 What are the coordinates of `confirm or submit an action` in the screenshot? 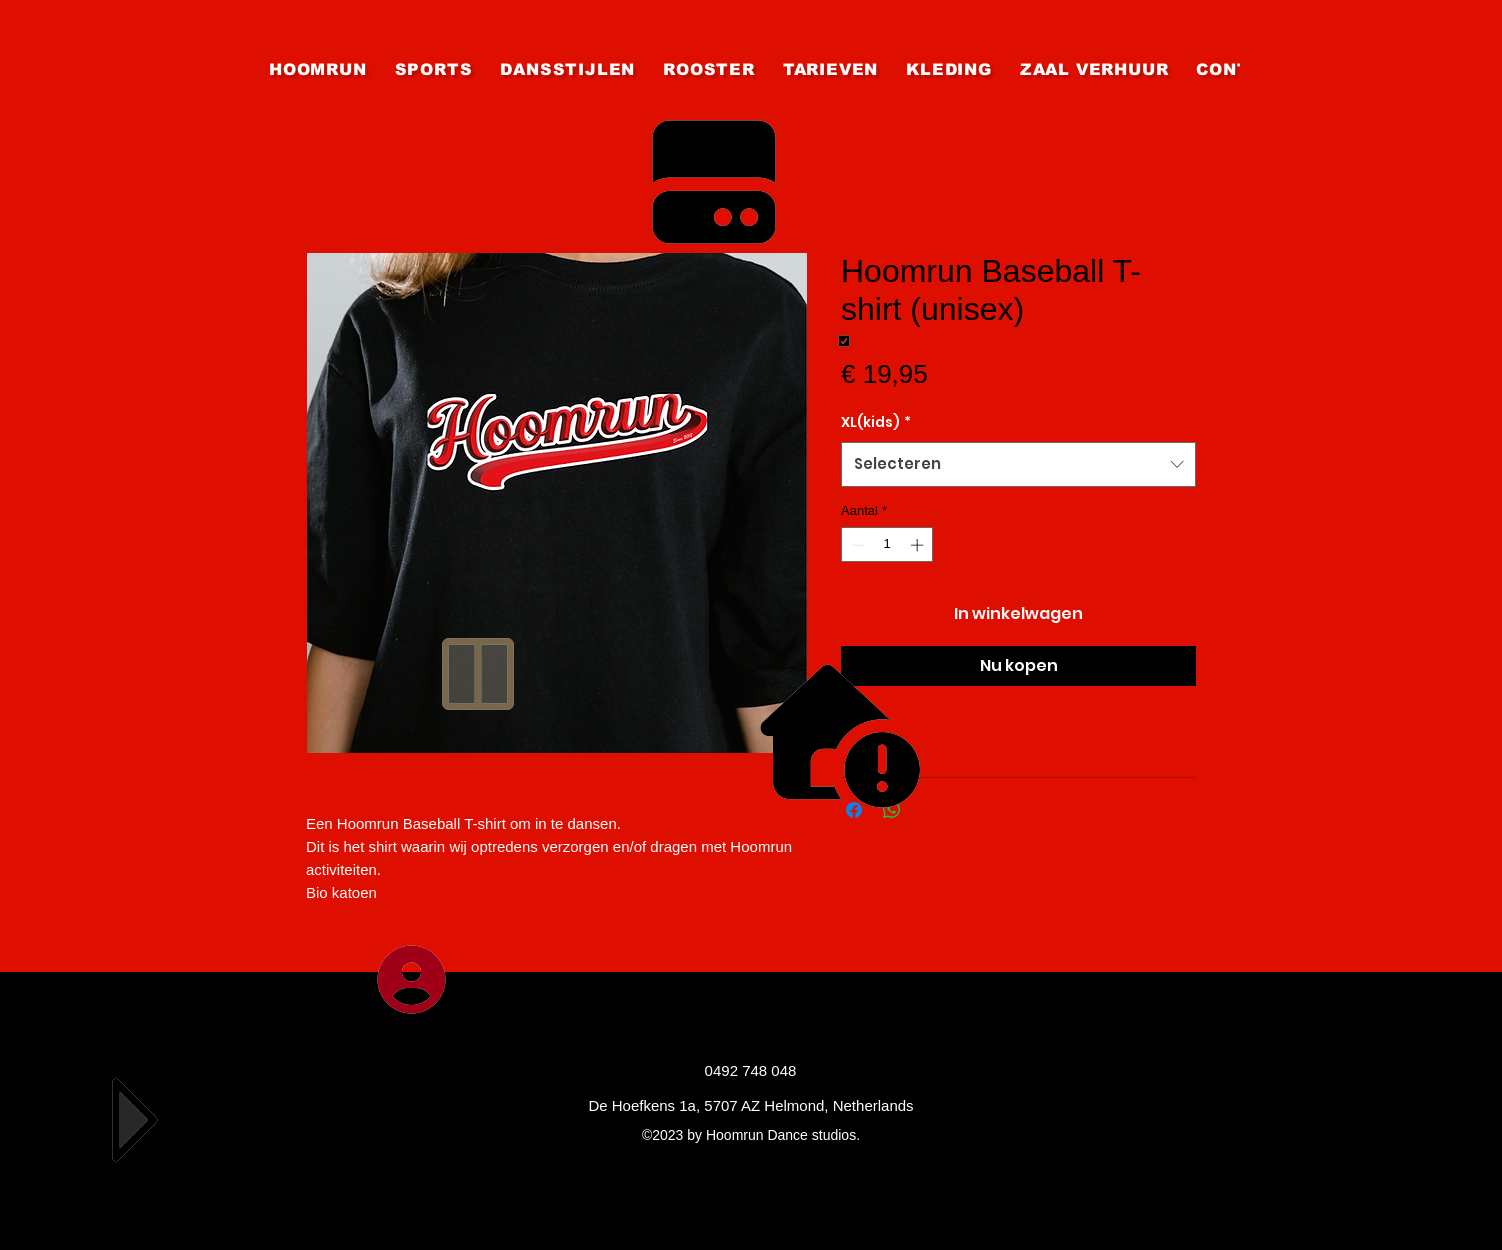 It's located at (844, 341).